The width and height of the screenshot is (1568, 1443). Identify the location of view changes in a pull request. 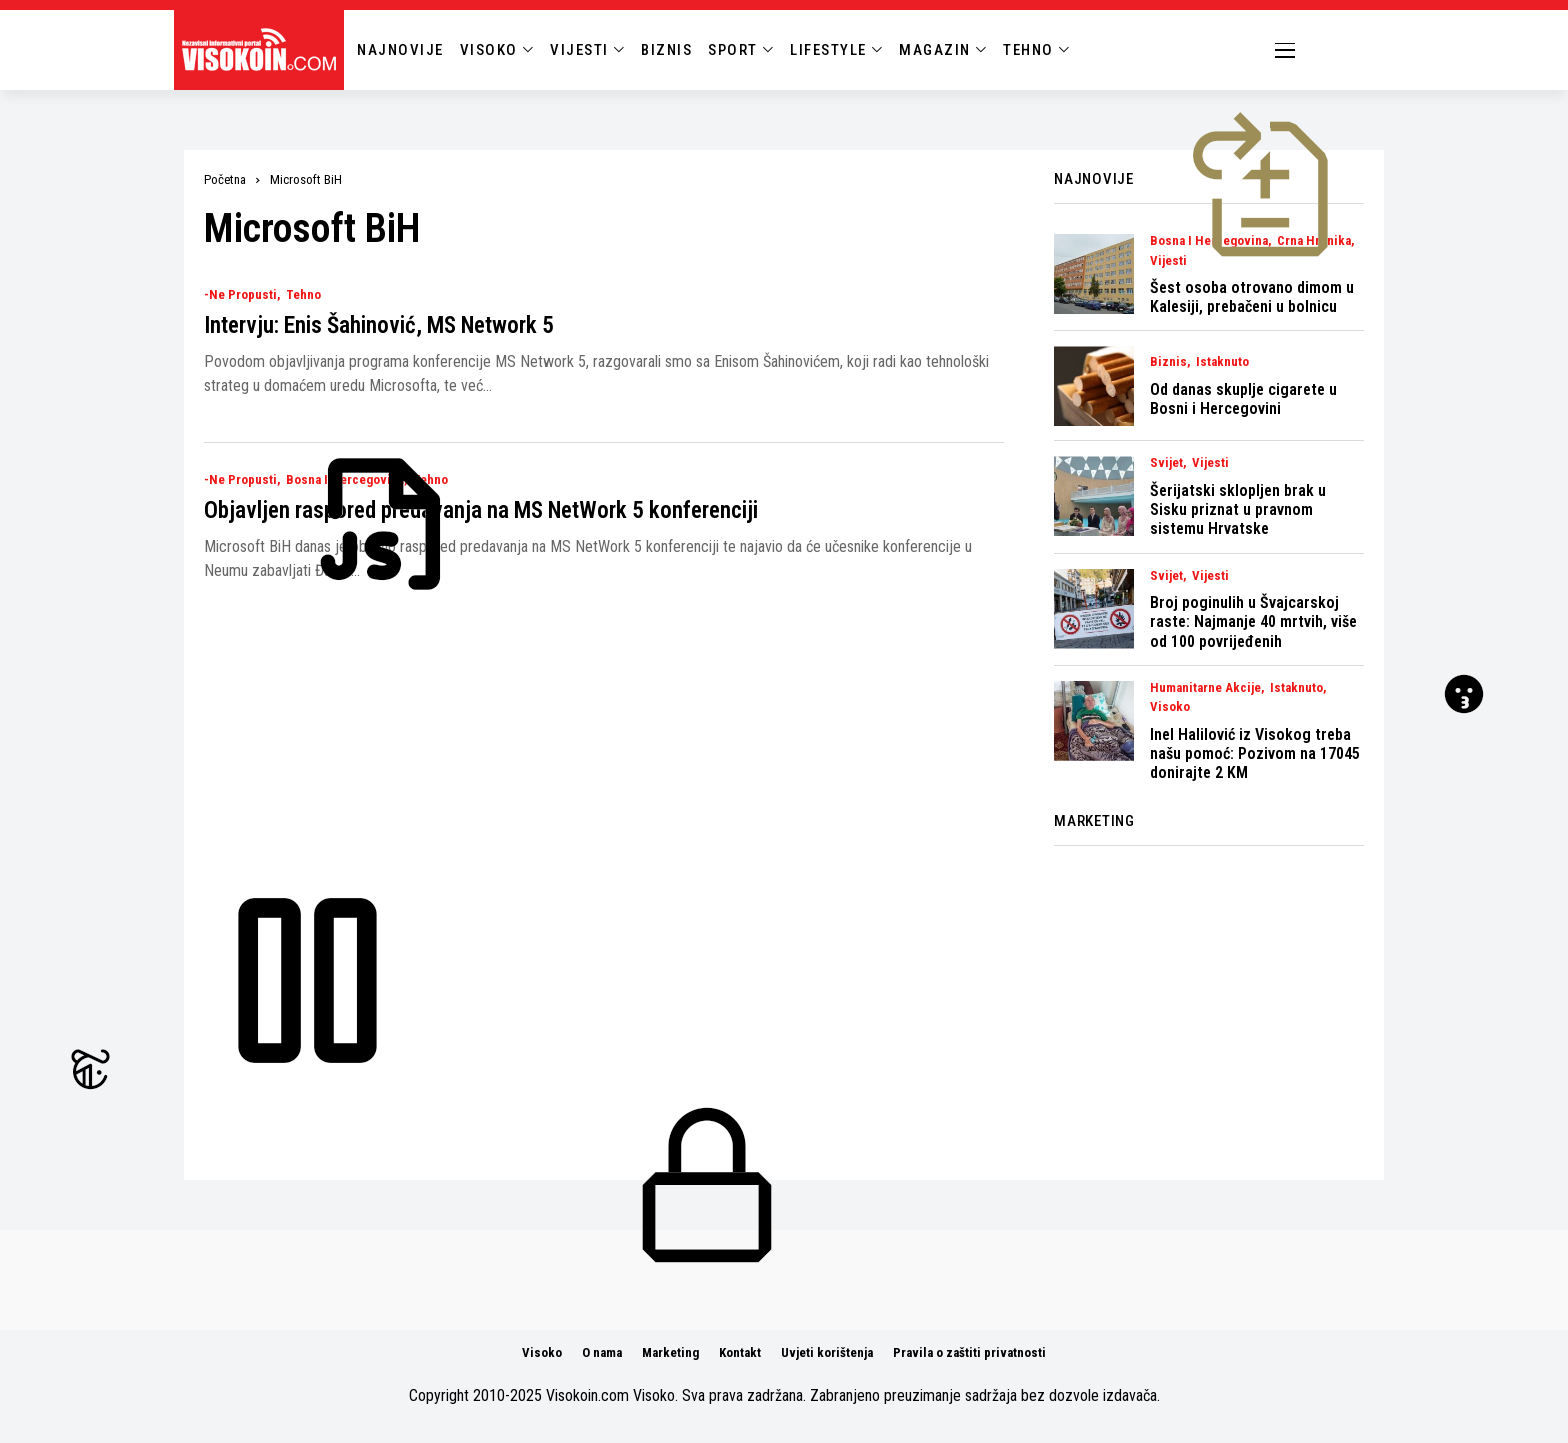
(1270, 189).